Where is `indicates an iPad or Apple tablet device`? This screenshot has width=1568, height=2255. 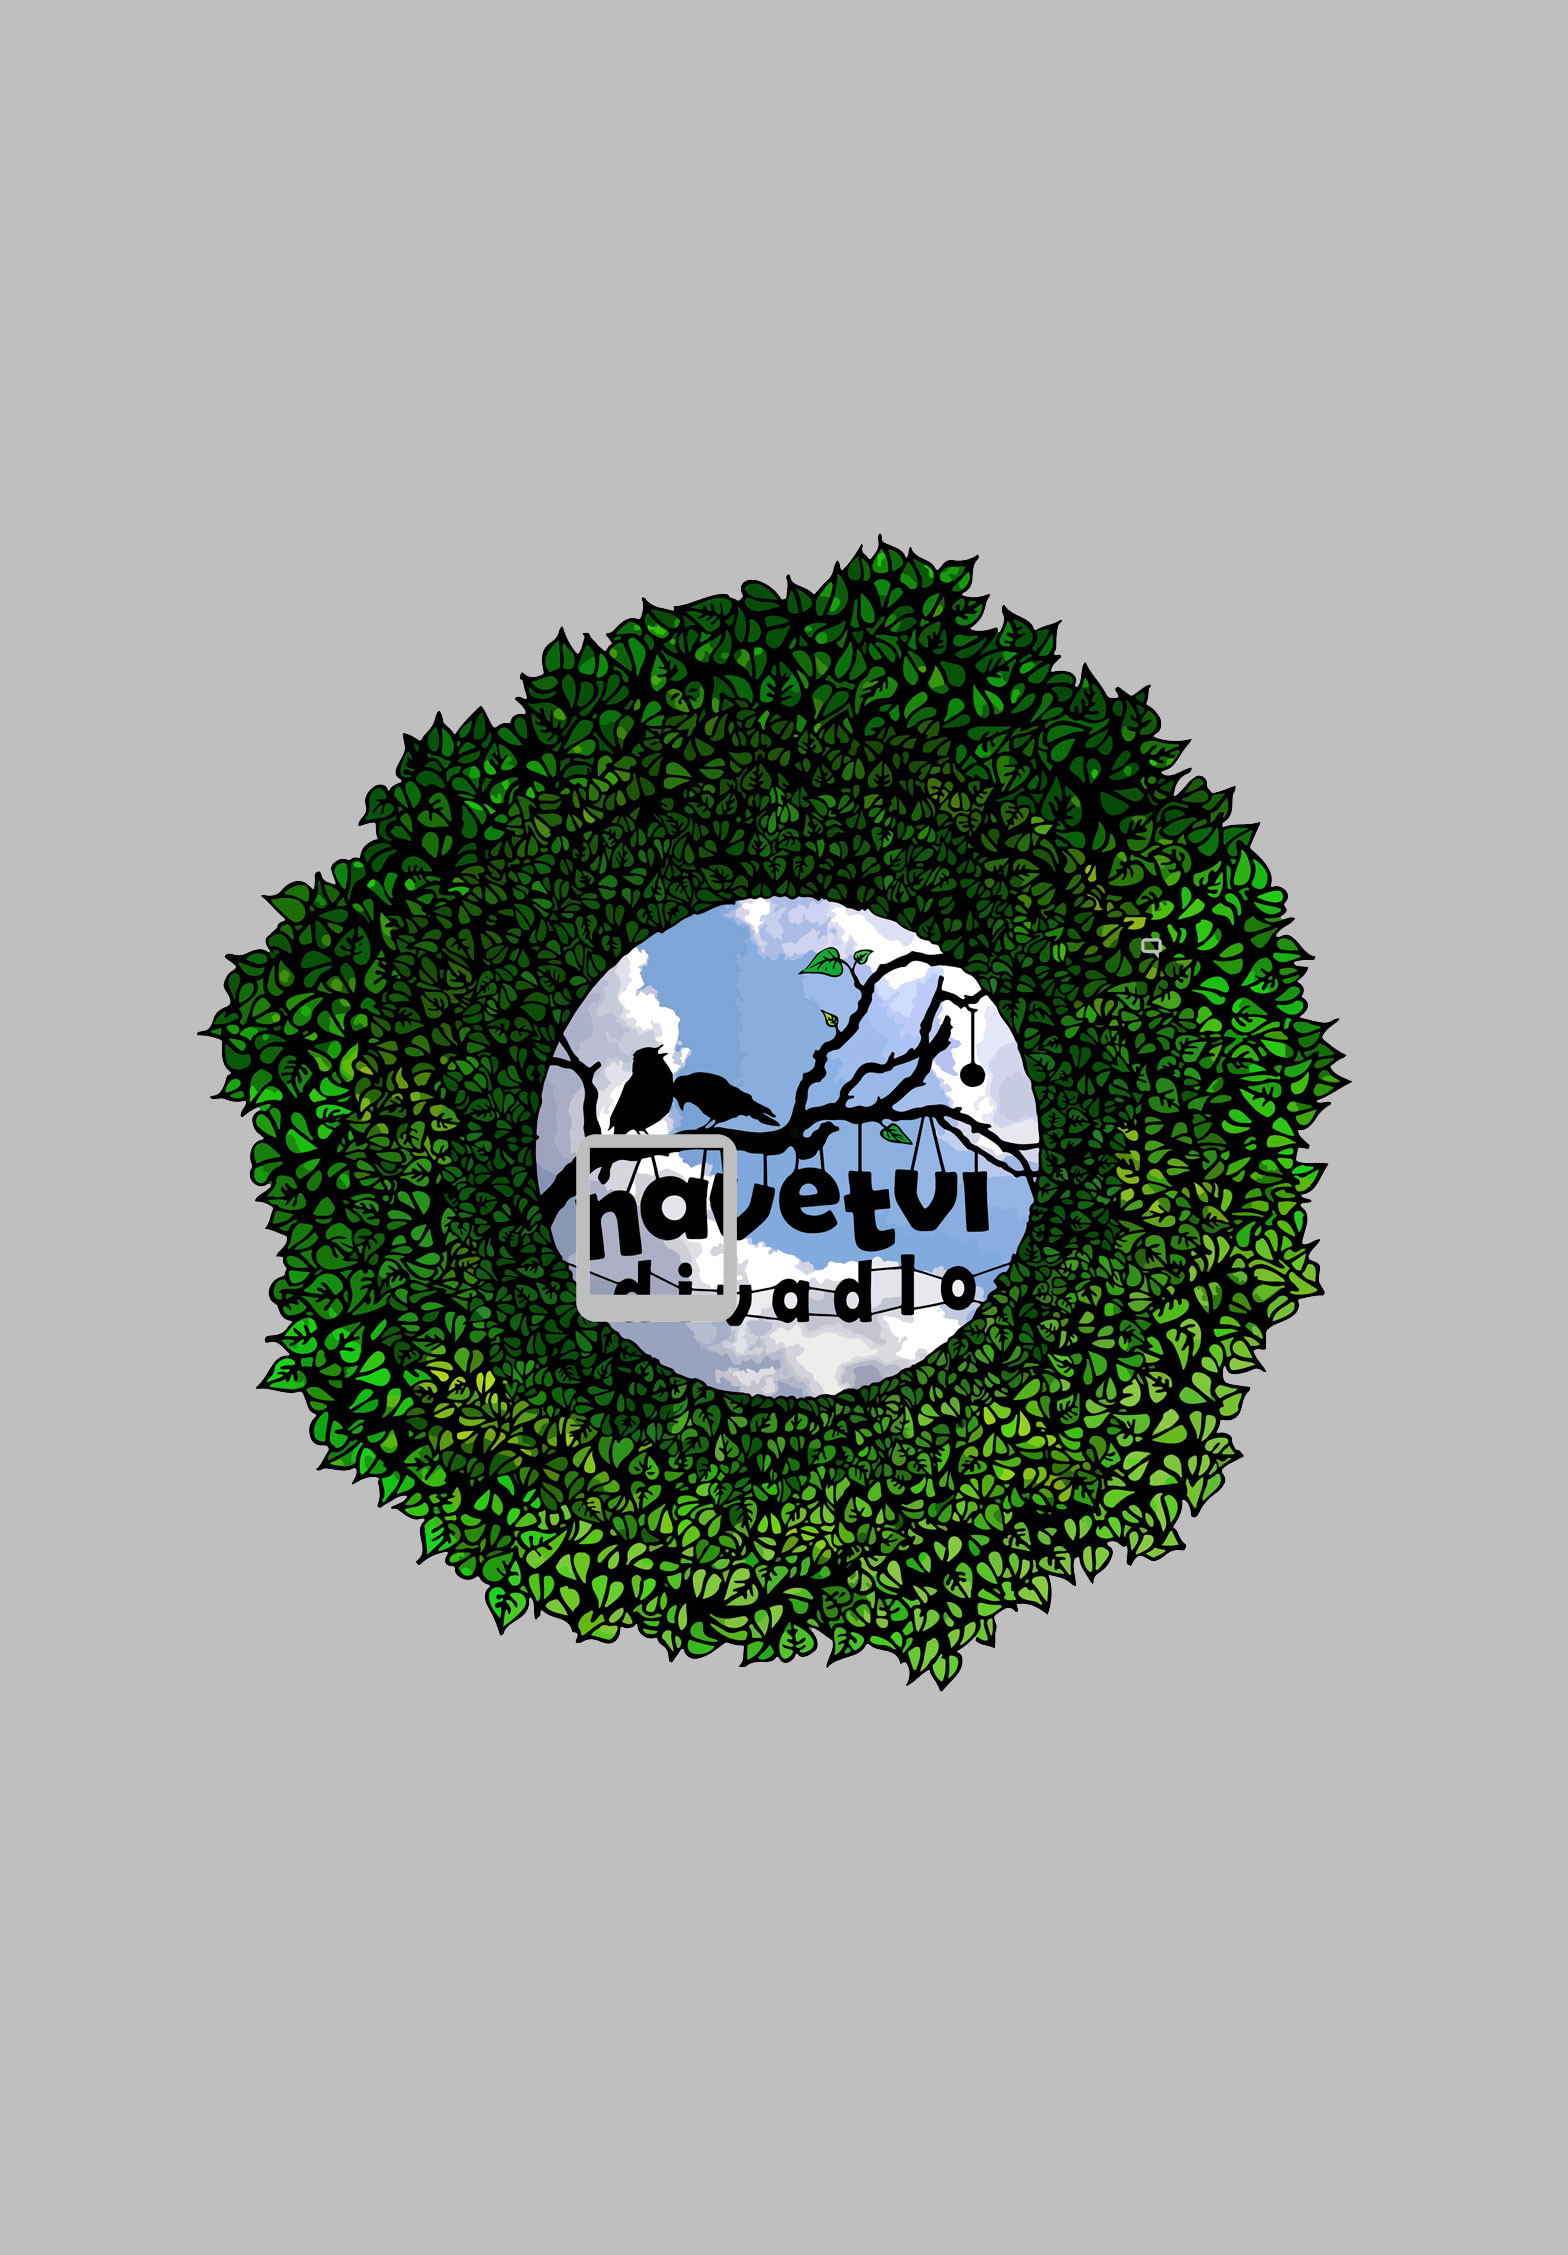
indicates an iPad or Apple tablet device is located at coordinates (670, 1228).